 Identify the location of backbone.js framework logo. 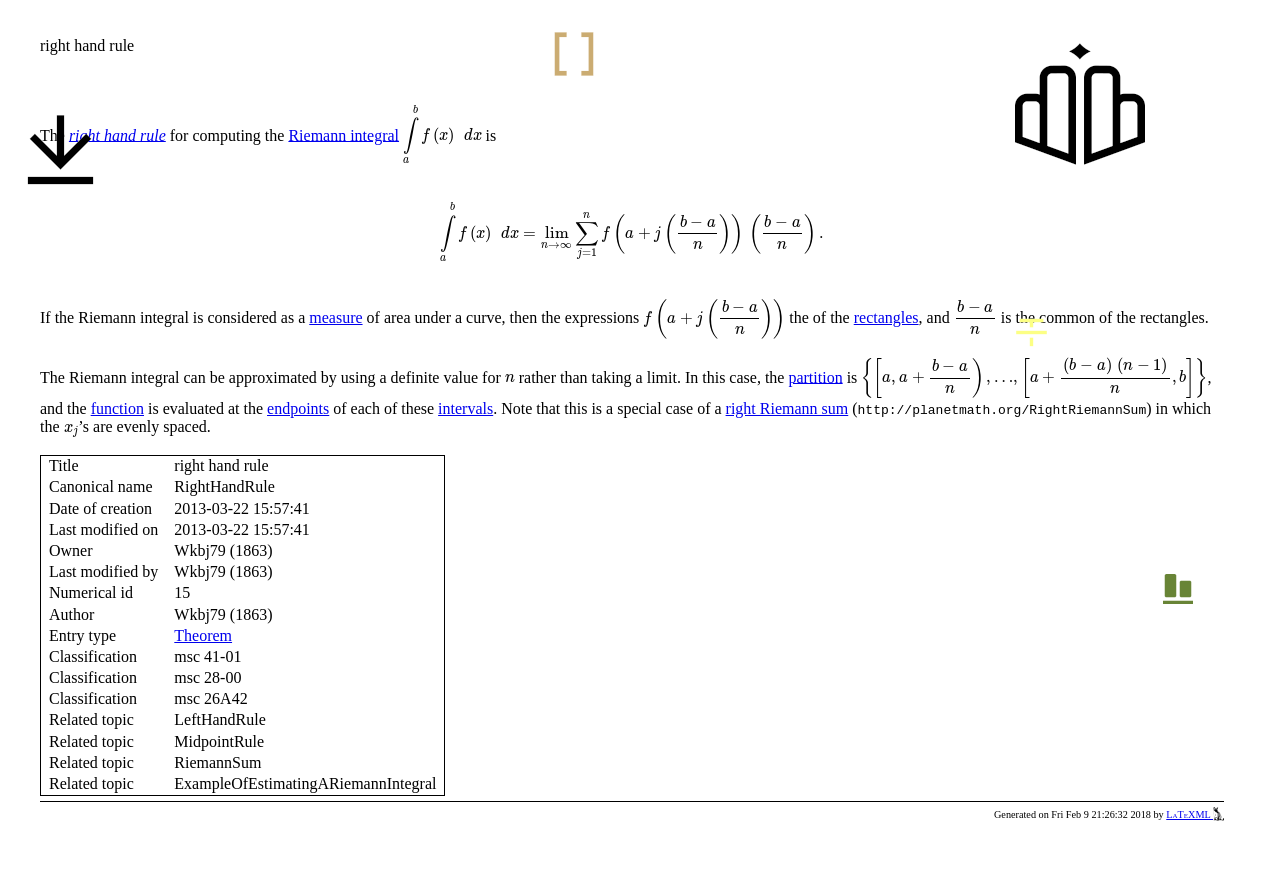
(1080, 104).